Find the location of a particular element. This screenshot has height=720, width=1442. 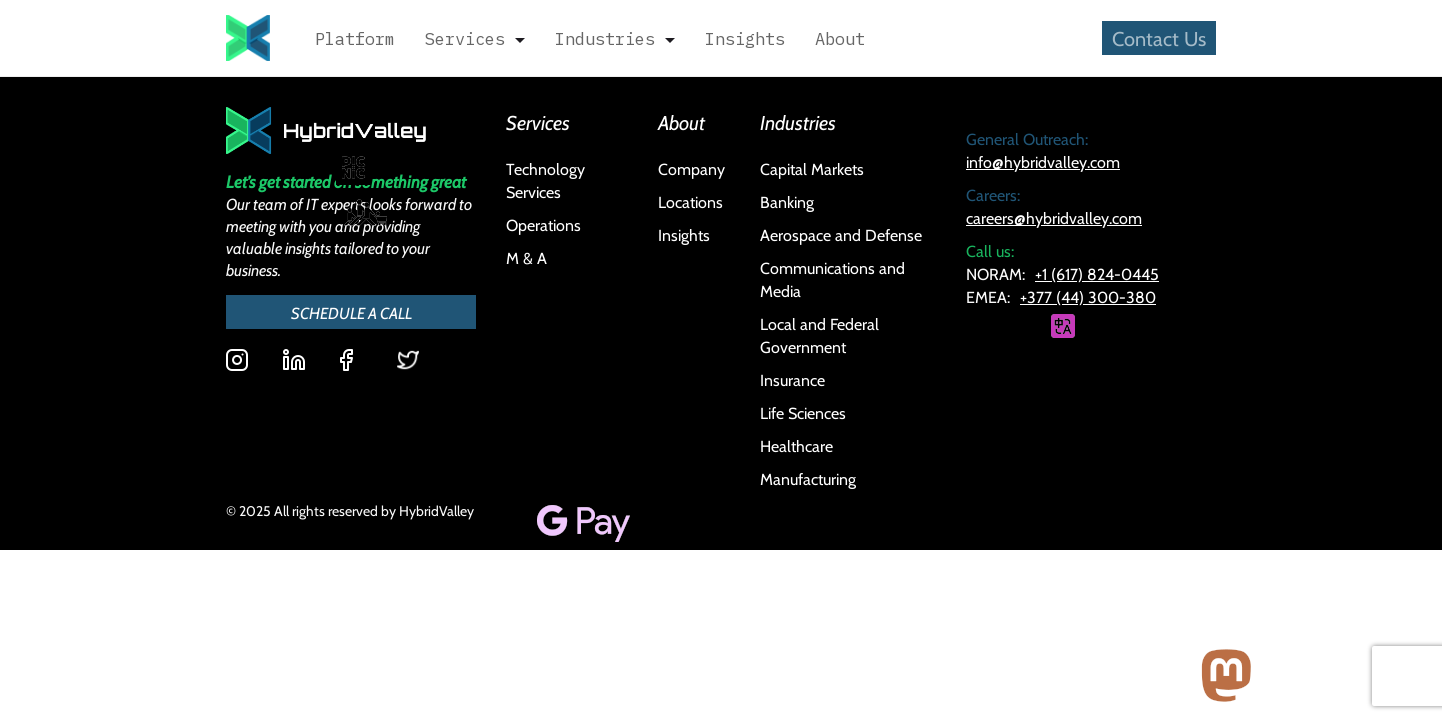

open immersive translate extension is located at coordinates (1063, 326).